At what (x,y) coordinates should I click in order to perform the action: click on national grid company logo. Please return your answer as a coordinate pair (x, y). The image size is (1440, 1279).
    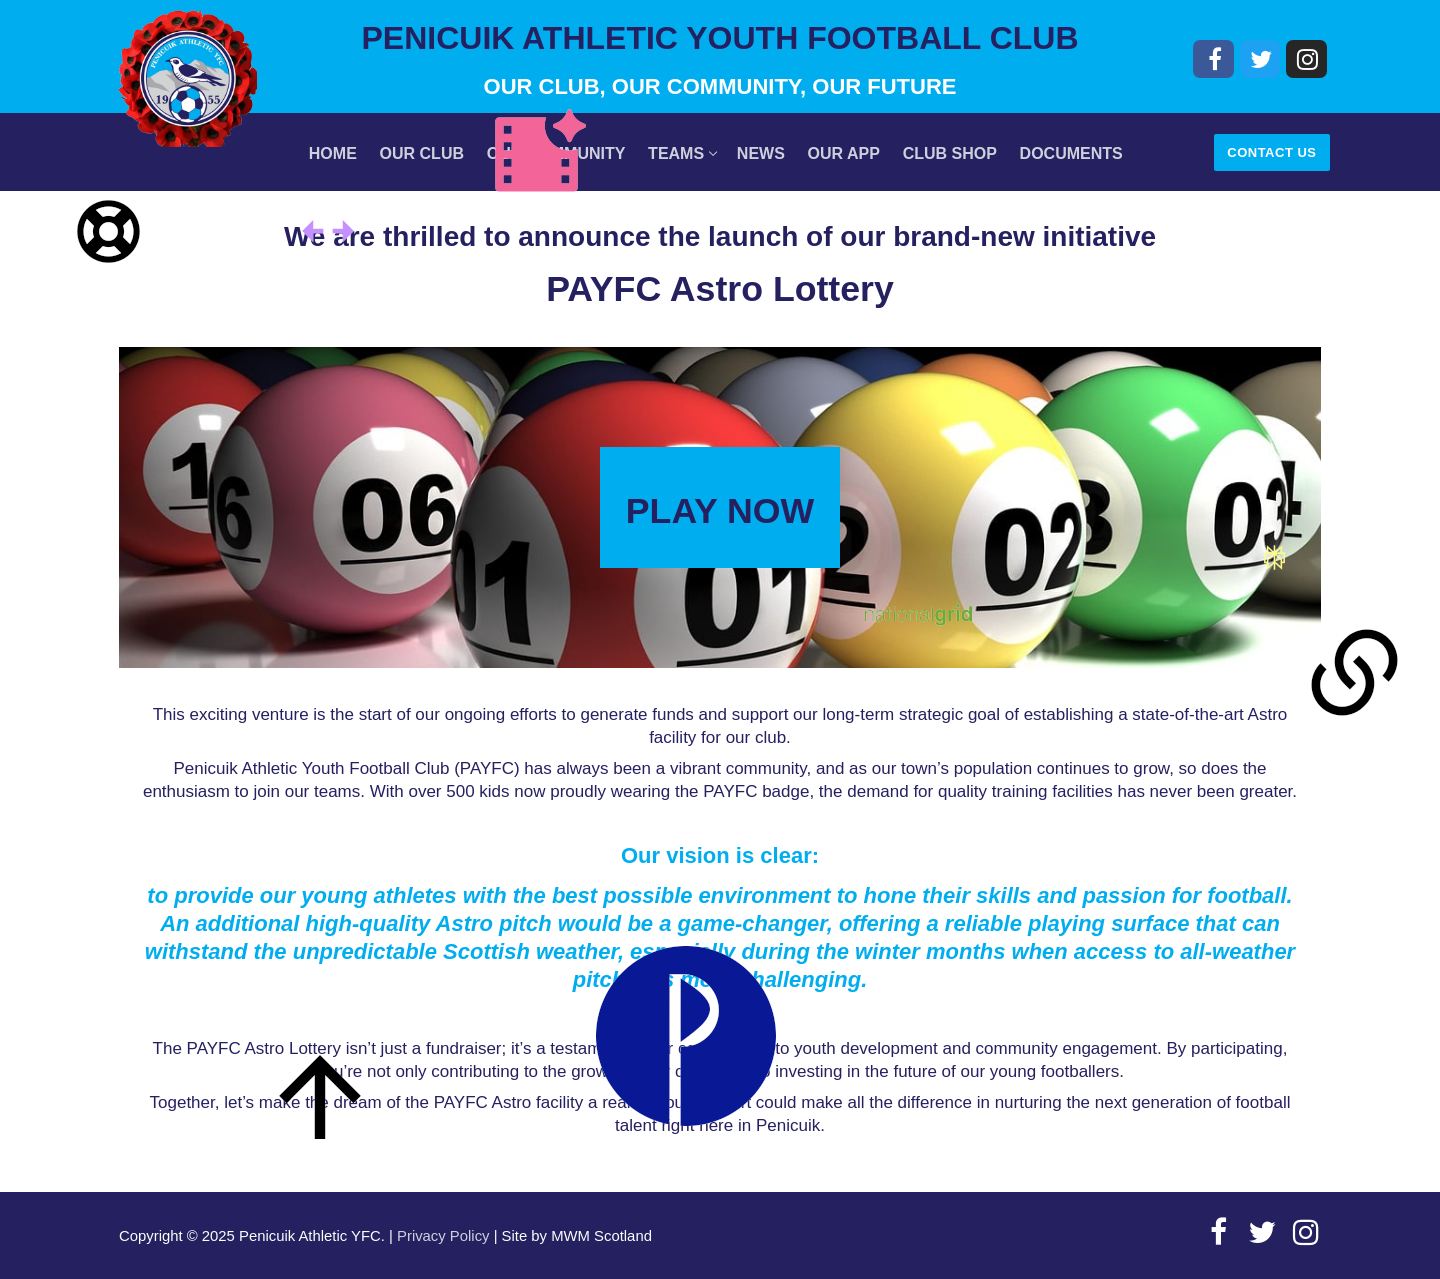
    Looking at the image, I should click on (918, 614).